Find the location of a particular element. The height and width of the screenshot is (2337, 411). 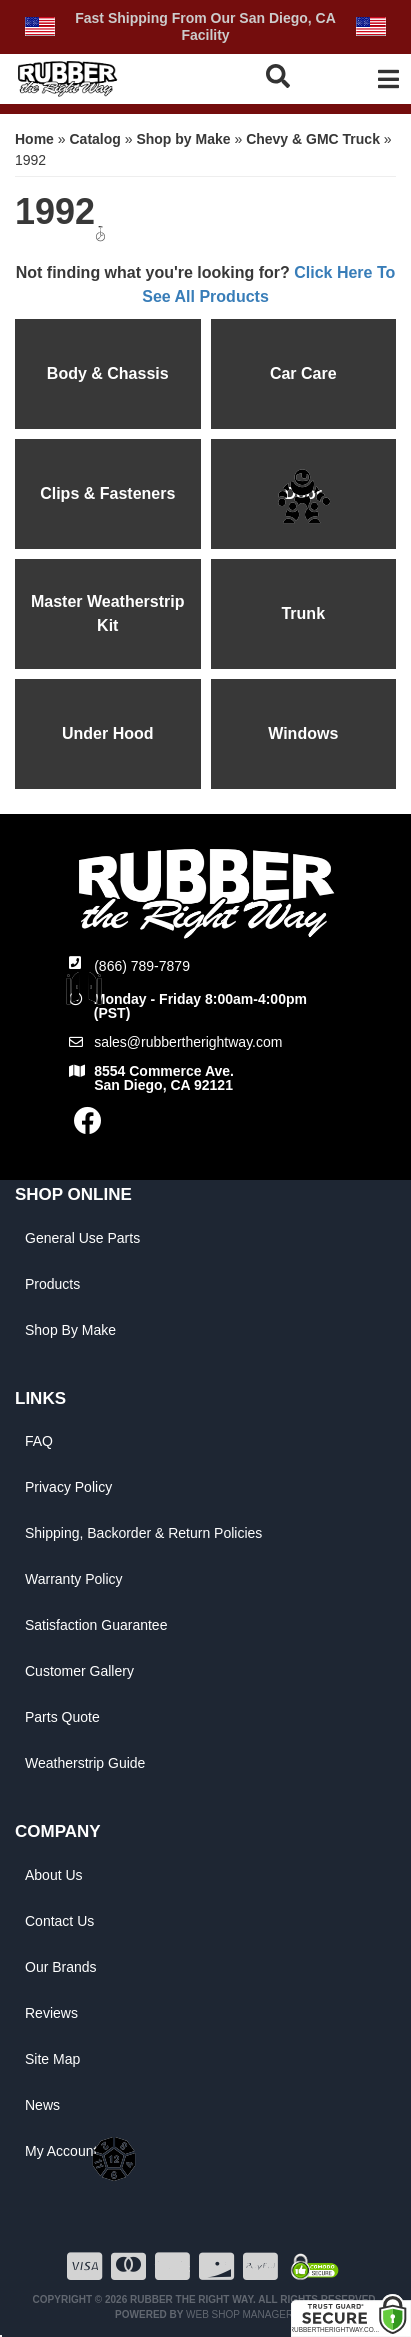

roll a 12-sided die is located at coordinates (114, 2159).